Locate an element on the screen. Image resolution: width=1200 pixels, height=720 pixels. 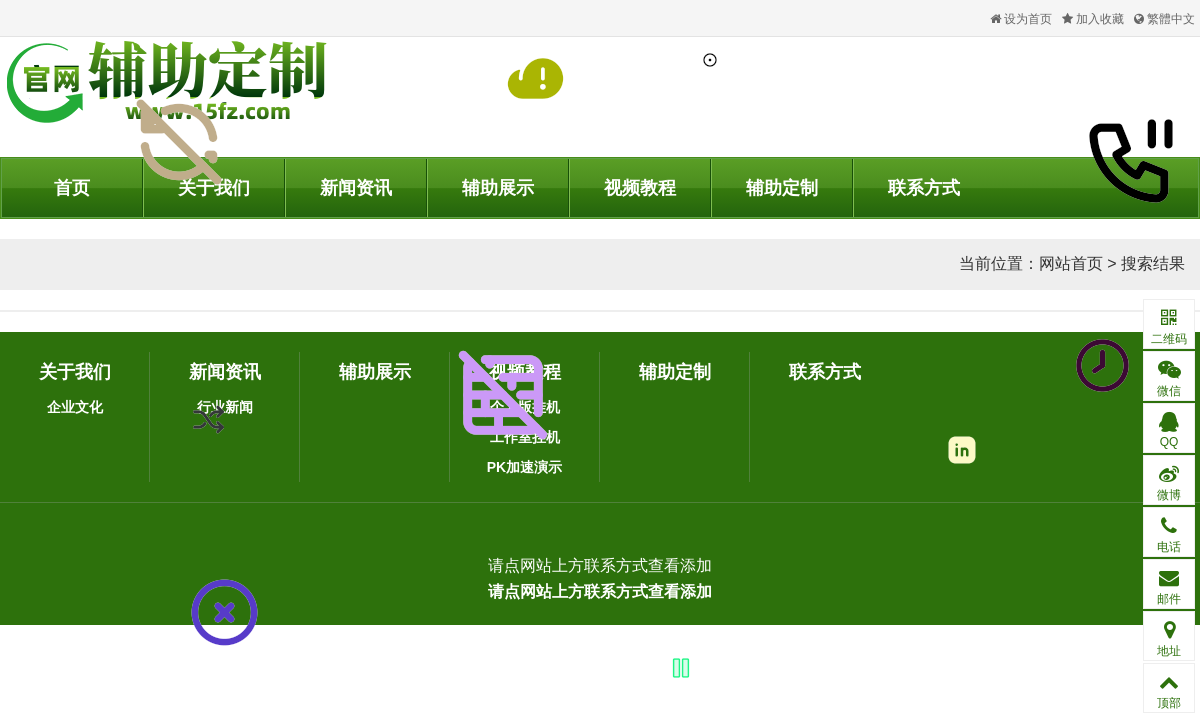
switch to column layout view is located at coordinates (681, 668).